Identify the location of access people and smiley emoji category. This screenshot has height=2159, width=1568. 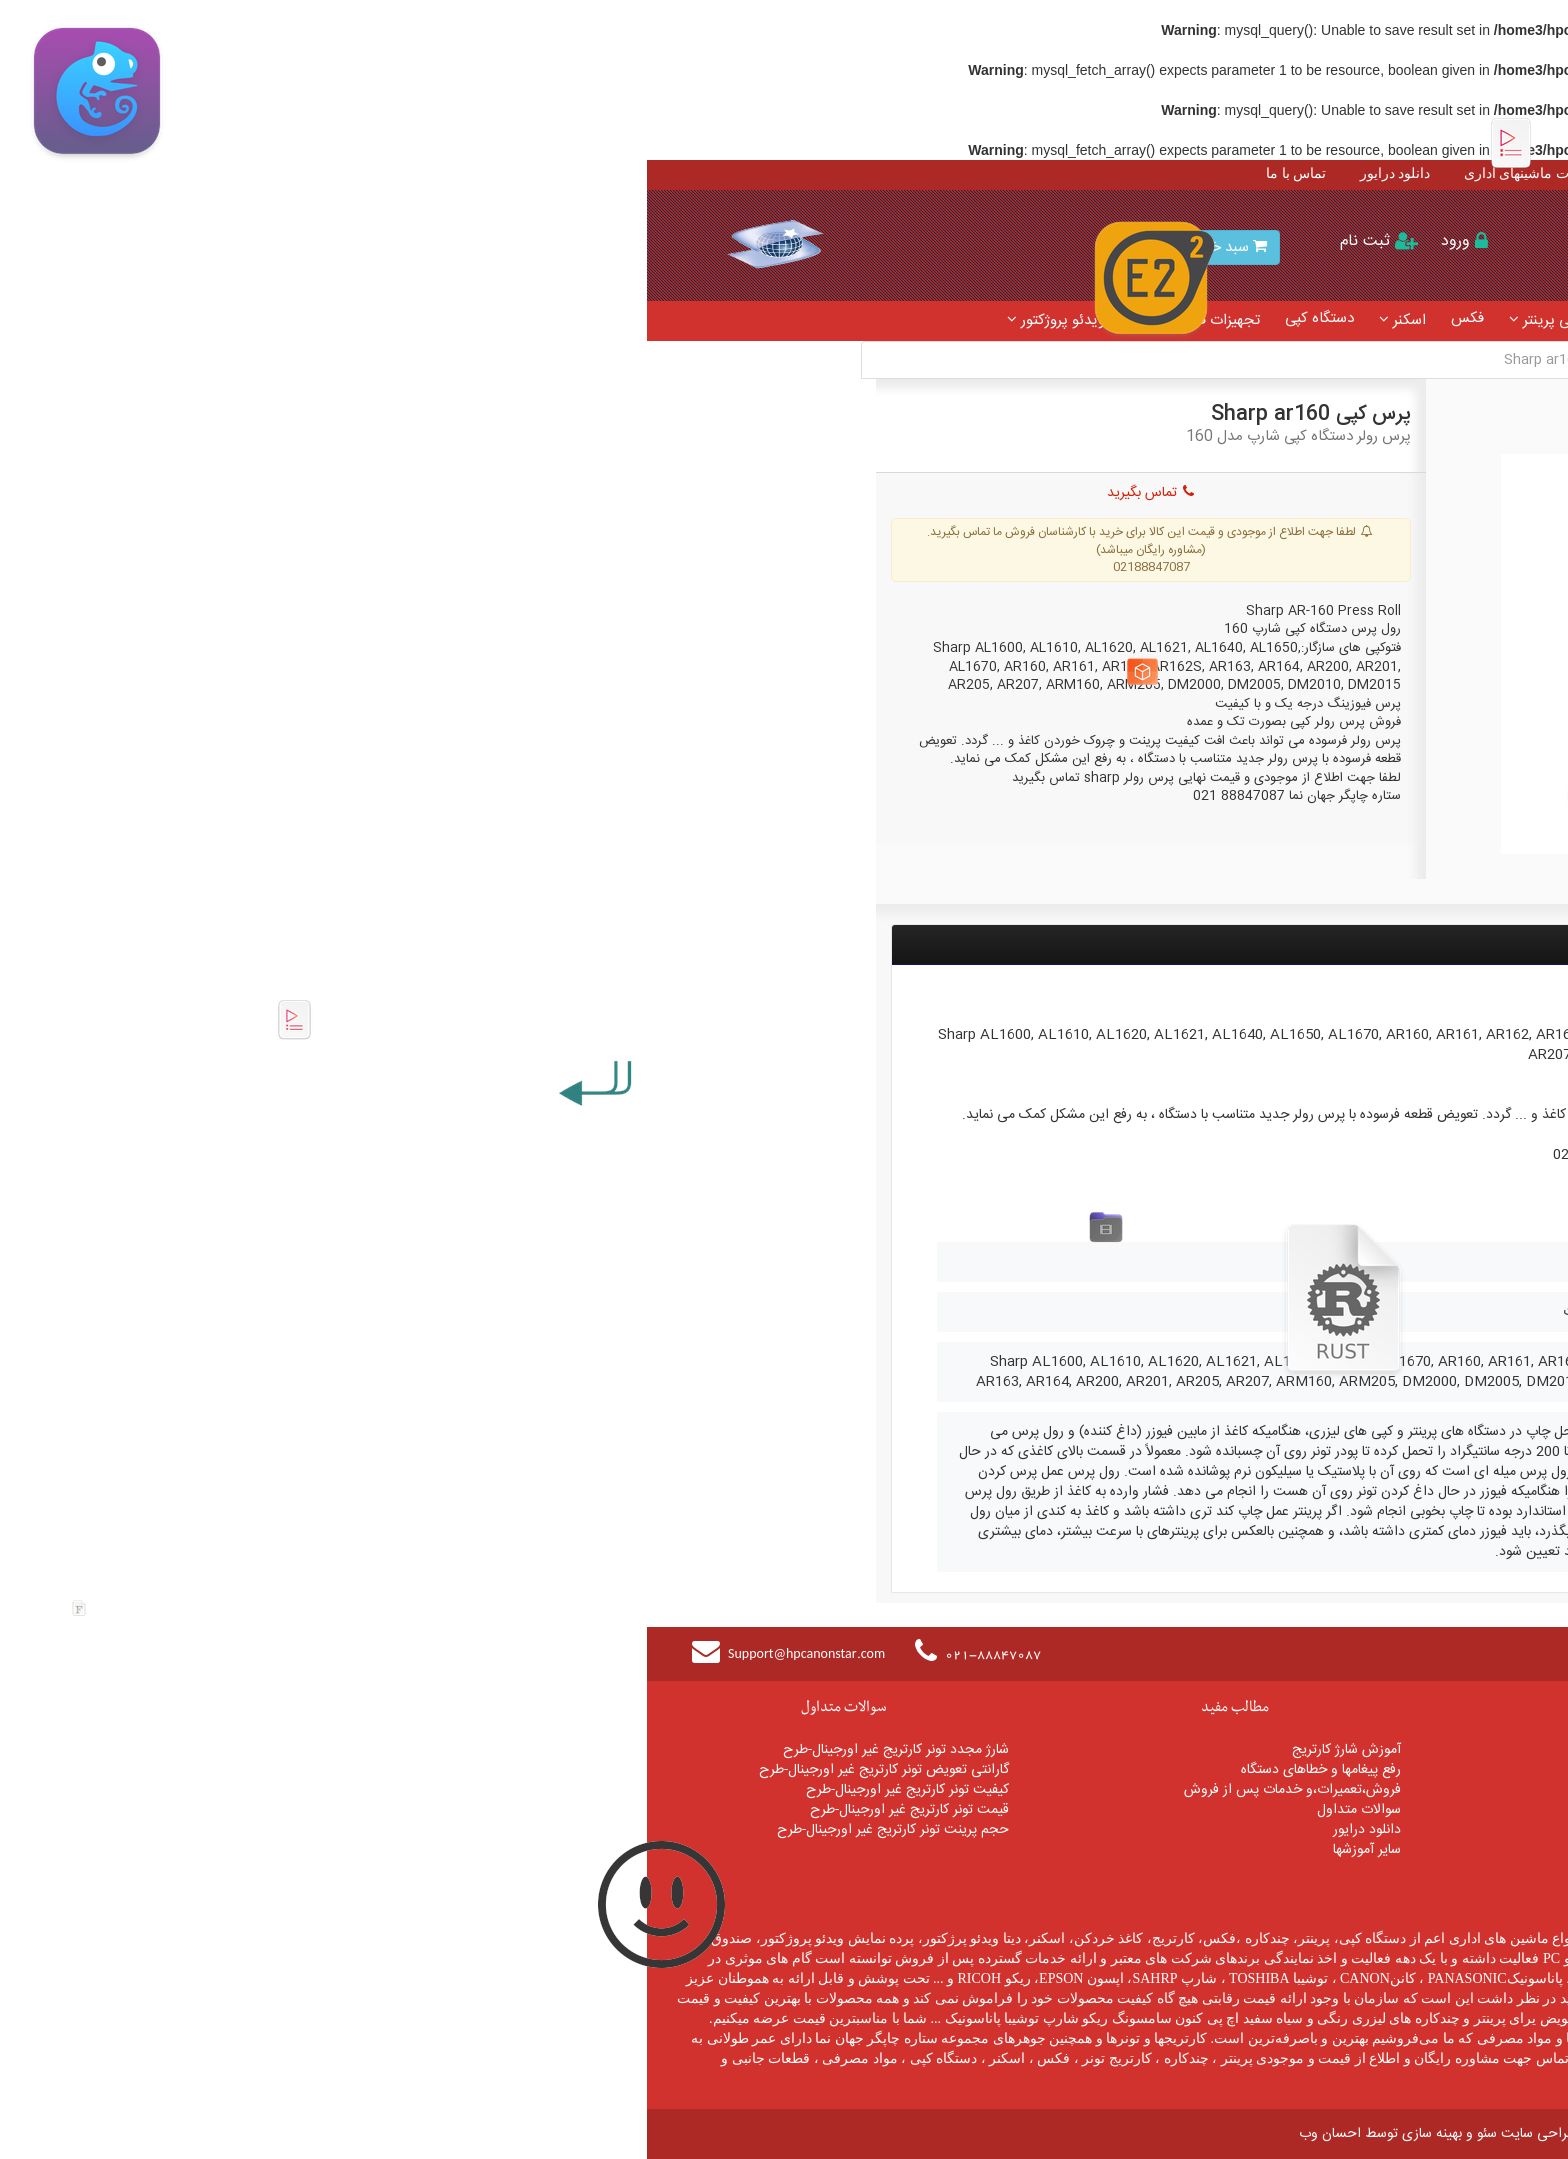
(661, 1904).